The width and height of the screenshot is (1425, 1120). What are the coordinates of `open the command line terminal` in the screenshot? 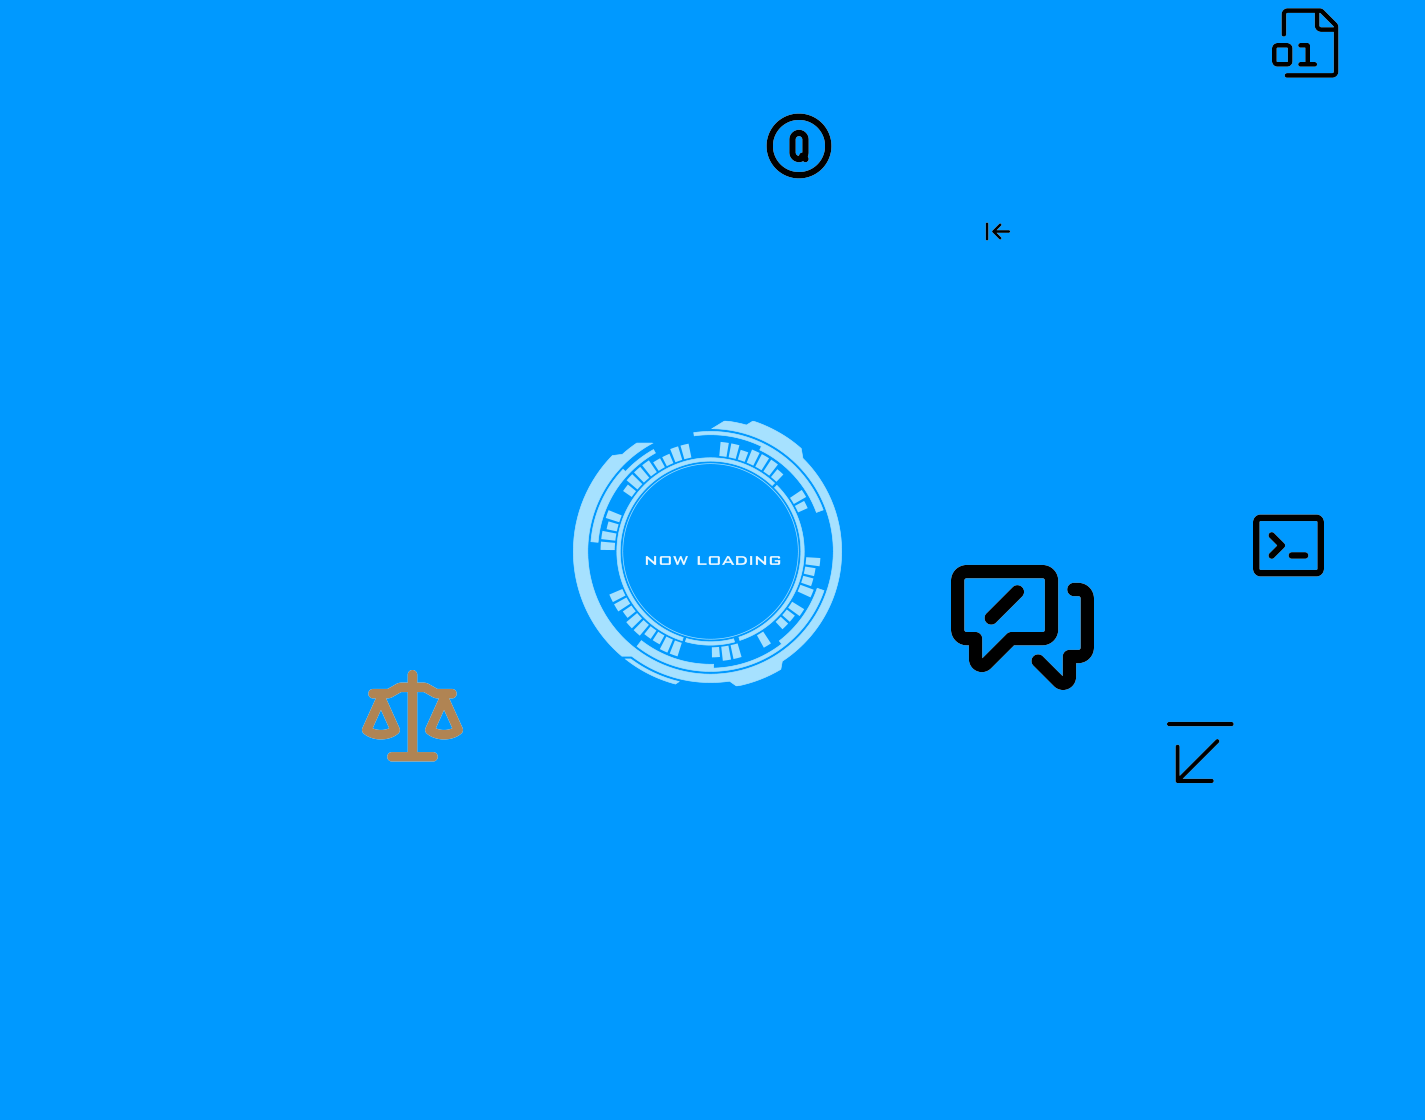 It's located at (1288, 545).